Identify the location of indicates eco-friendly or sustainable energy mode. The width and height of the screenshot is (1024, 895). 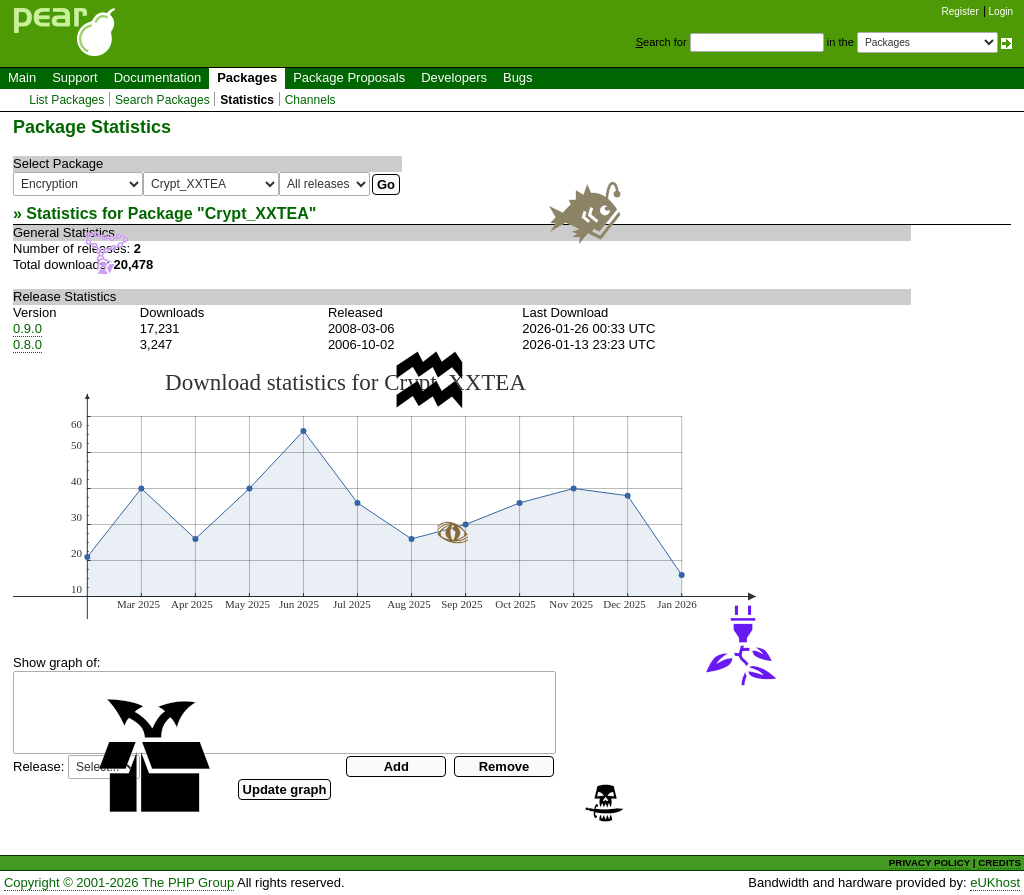
(743, 644).